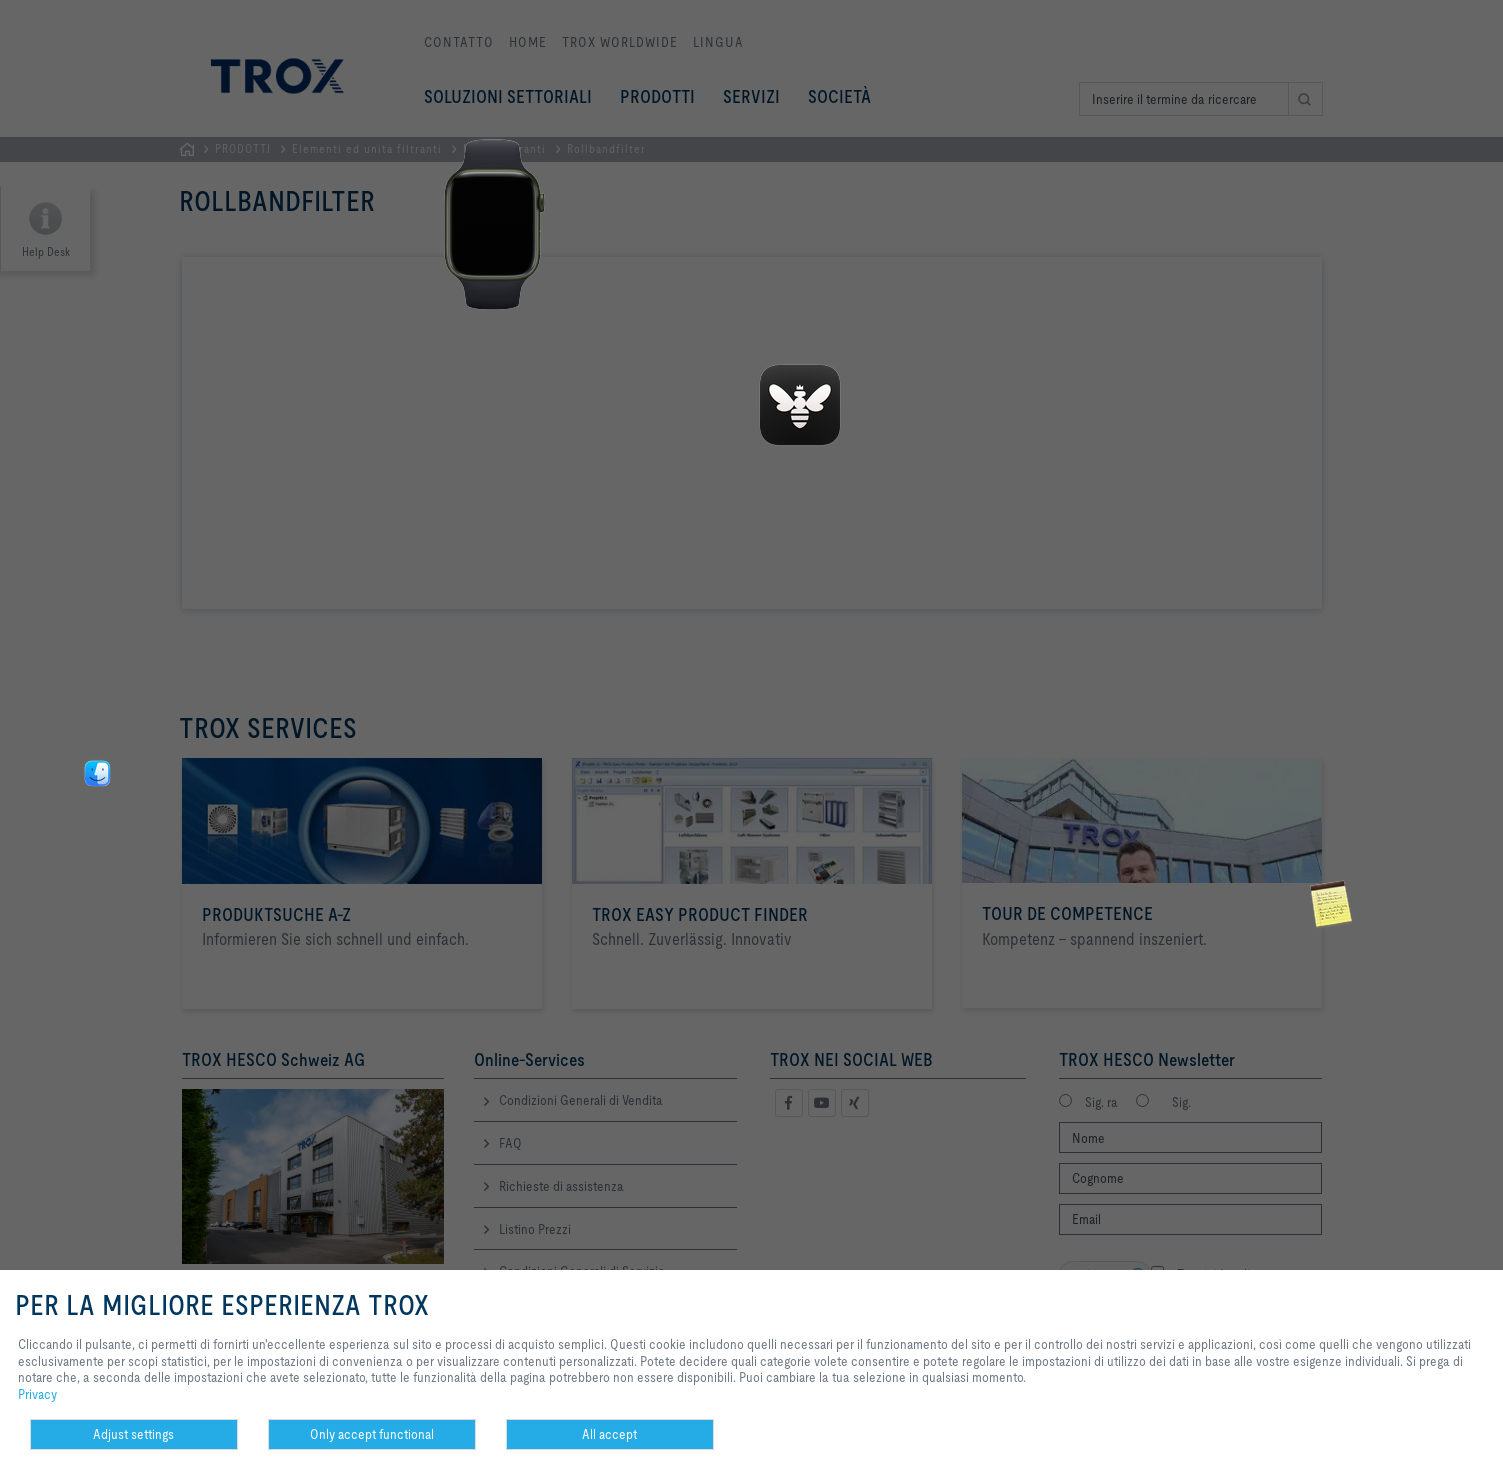 This screenshot has width=1503, height=1470. What do you see at coordinates (800, 405) in the screenshot?
I see `open Kandji Self Service app for device management` at bounding box center [800, 405].